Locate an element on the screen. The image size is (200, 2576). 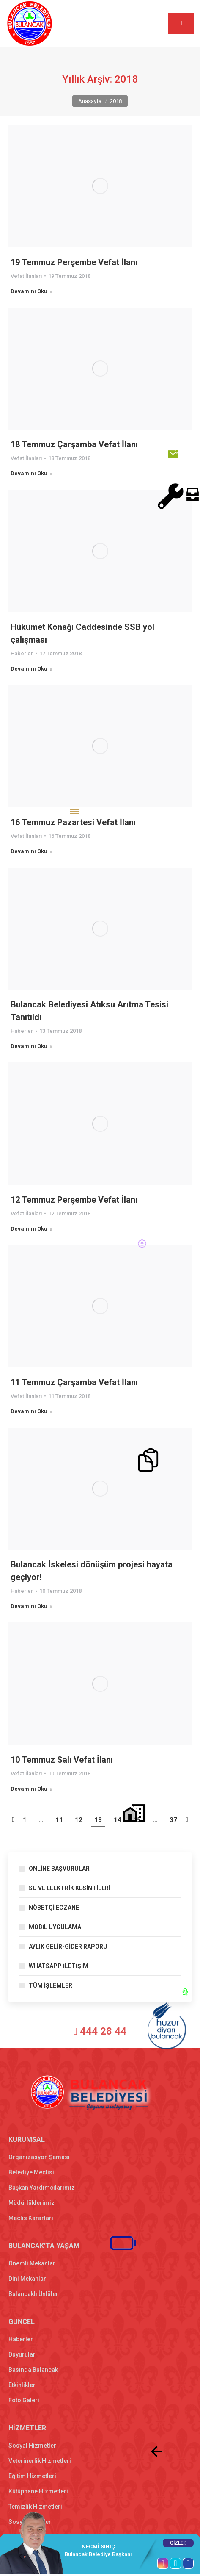
copy content to clipboard is located at coordinates (148, 1460).